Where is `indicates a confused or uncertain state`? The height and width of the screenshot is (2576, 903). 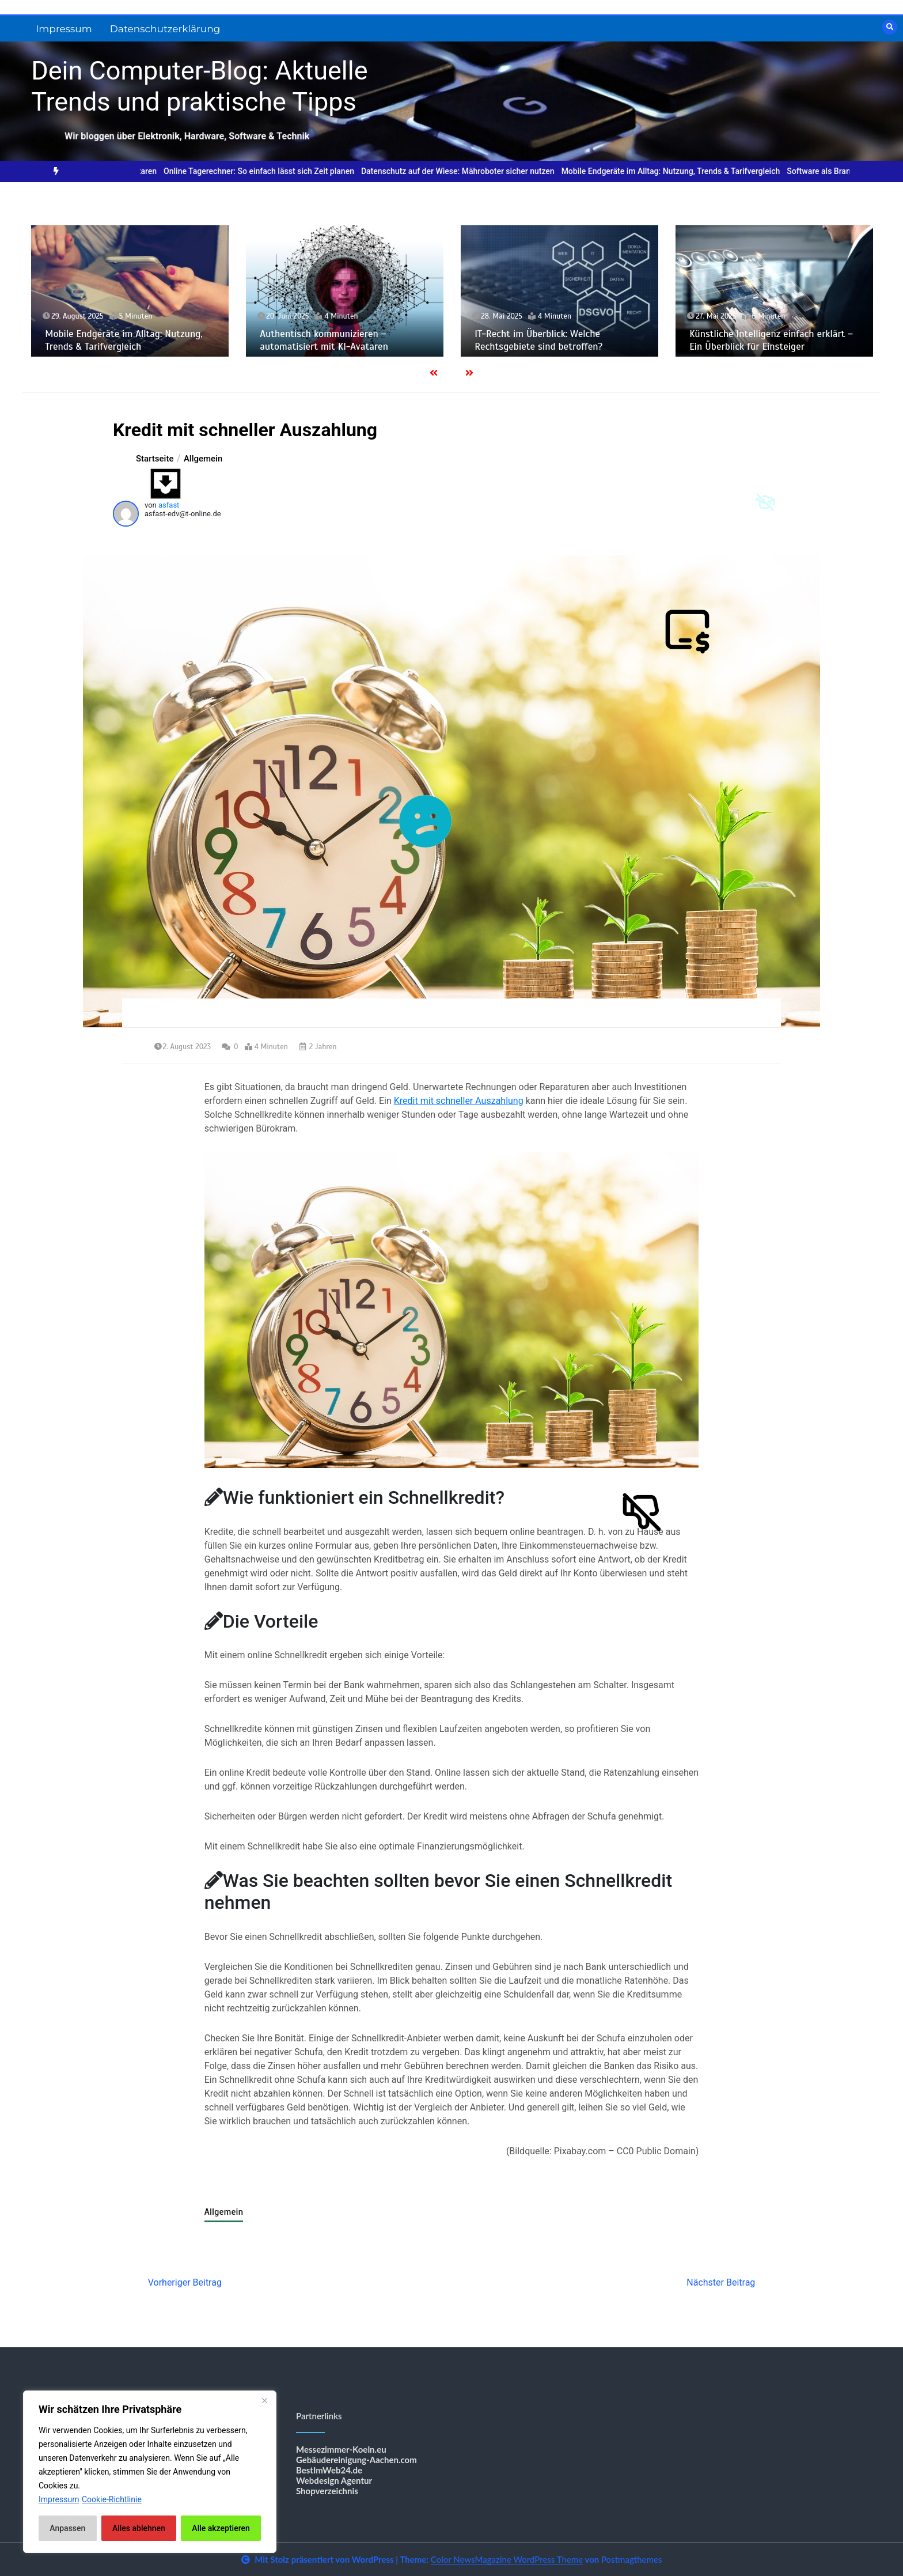
indicates a confused or uncertain state is located at coordinates (425, 821).